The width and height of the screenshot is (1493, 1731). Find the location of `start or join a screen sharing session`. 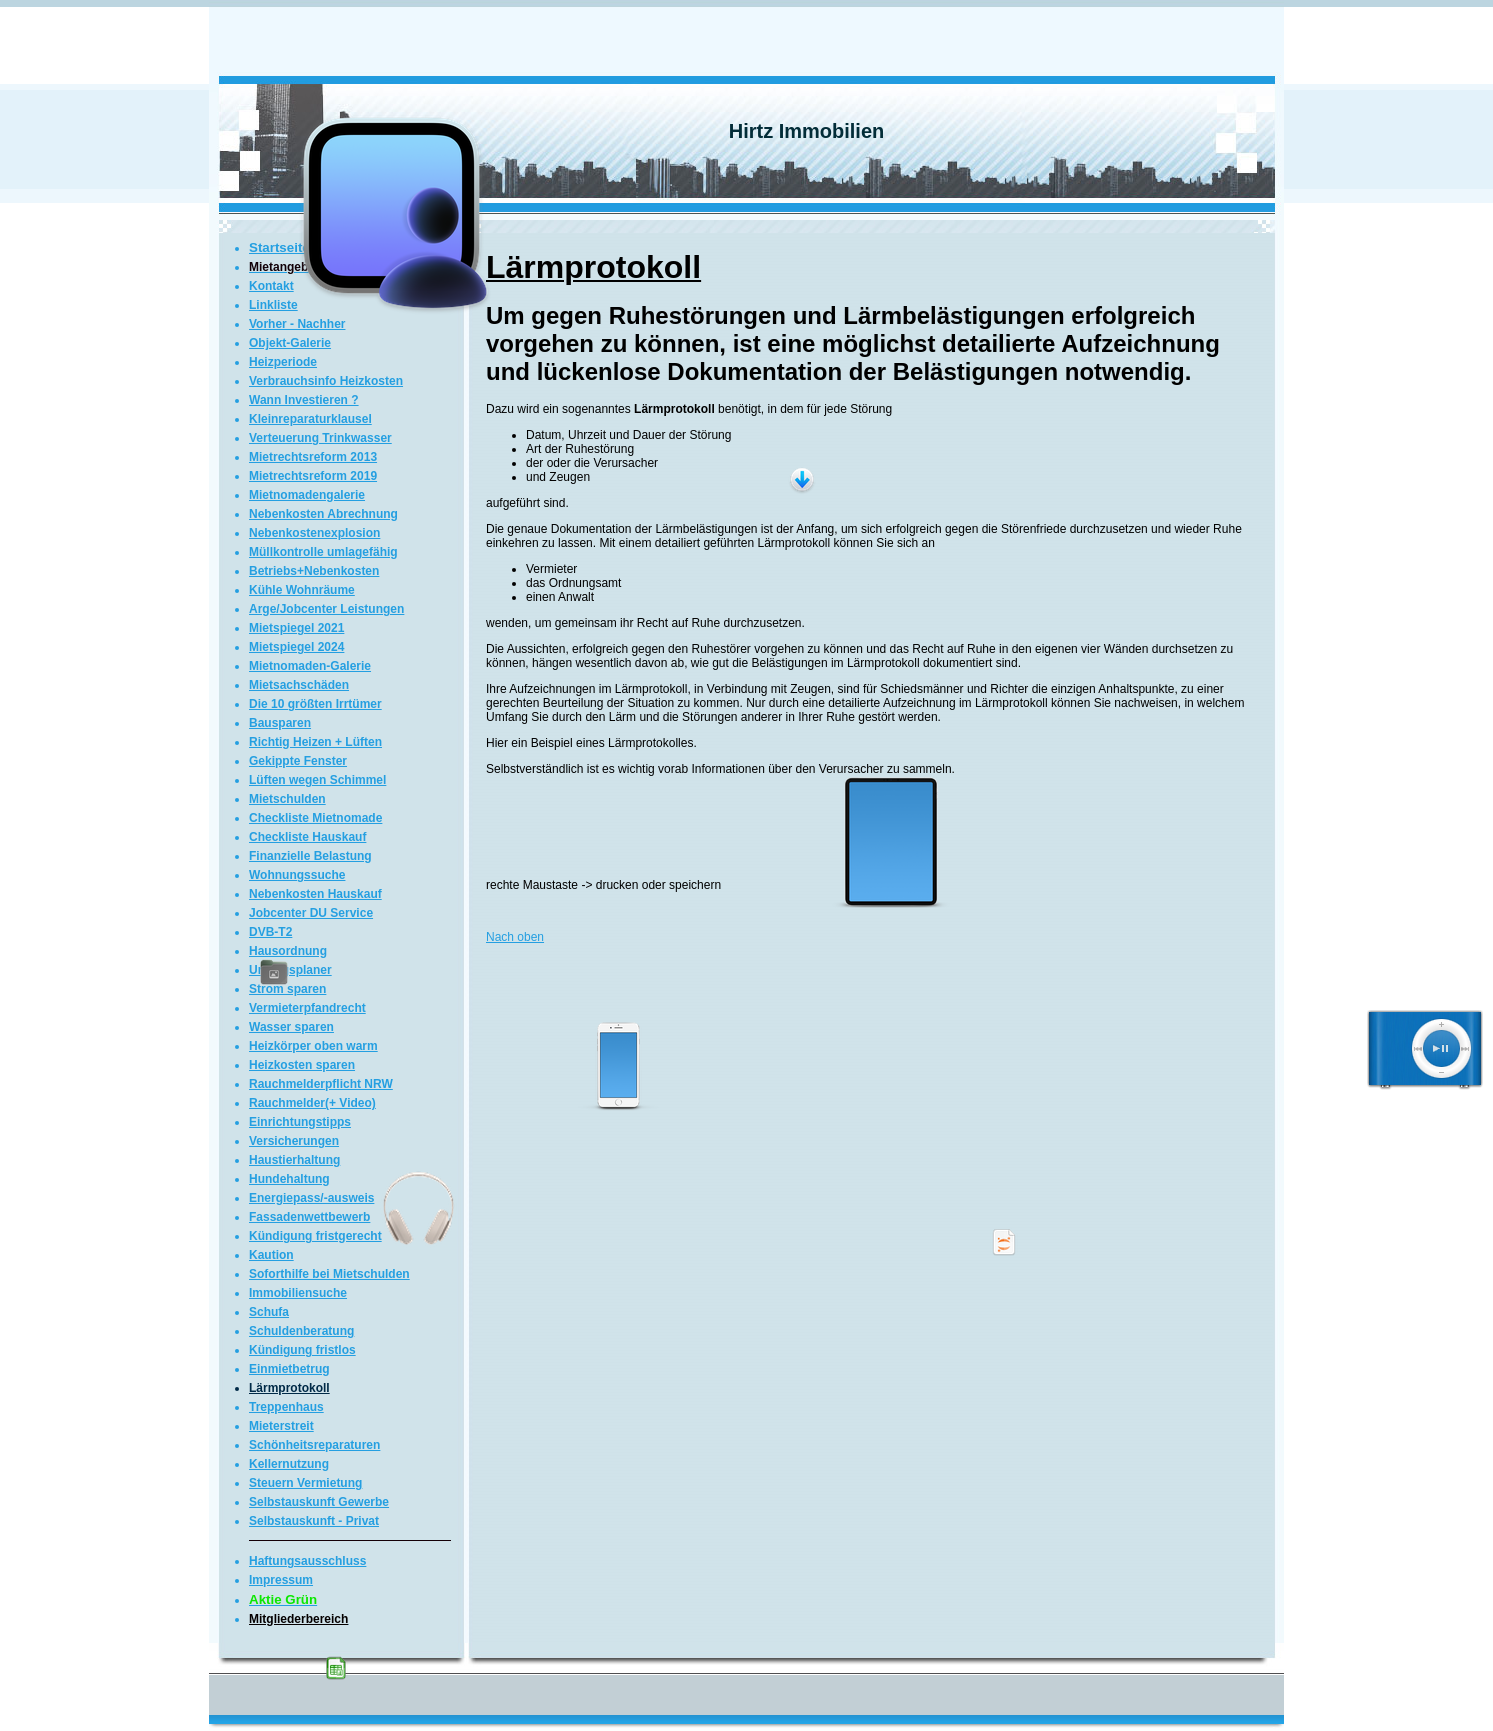

start or join a screen sharing session is located at coordinates (391, 205).